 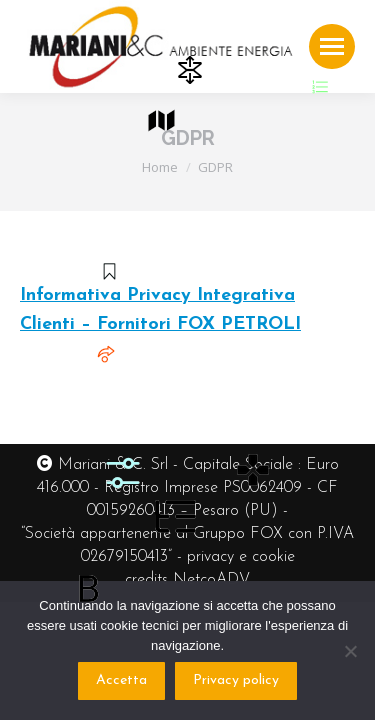 What do you see at coordinates (190, 70) in the screenshot?
I see `expand all collapsed sections` at bounding box center [190, 70].